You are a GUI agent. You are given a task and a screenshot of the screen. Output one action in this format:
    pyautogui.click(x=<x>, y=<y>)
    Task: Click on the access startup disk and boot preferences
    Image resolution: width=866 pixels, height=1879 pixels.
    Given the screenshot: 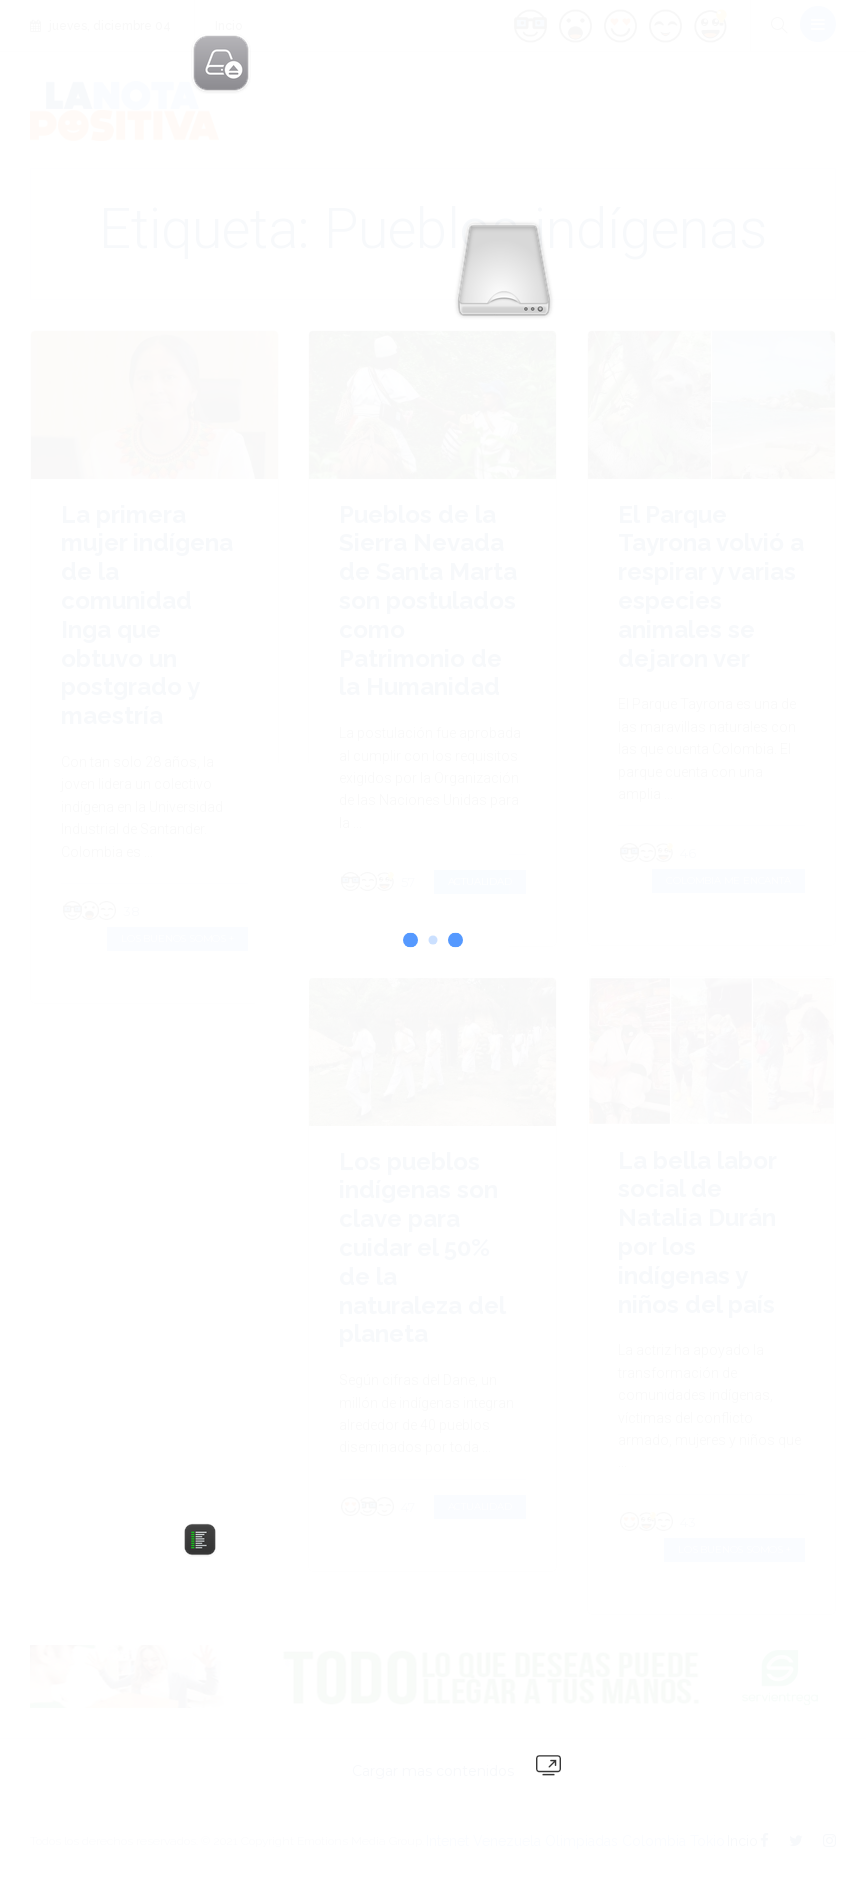 What is the action you would take?
    pyautogui.click(x=200, y=1540)
    